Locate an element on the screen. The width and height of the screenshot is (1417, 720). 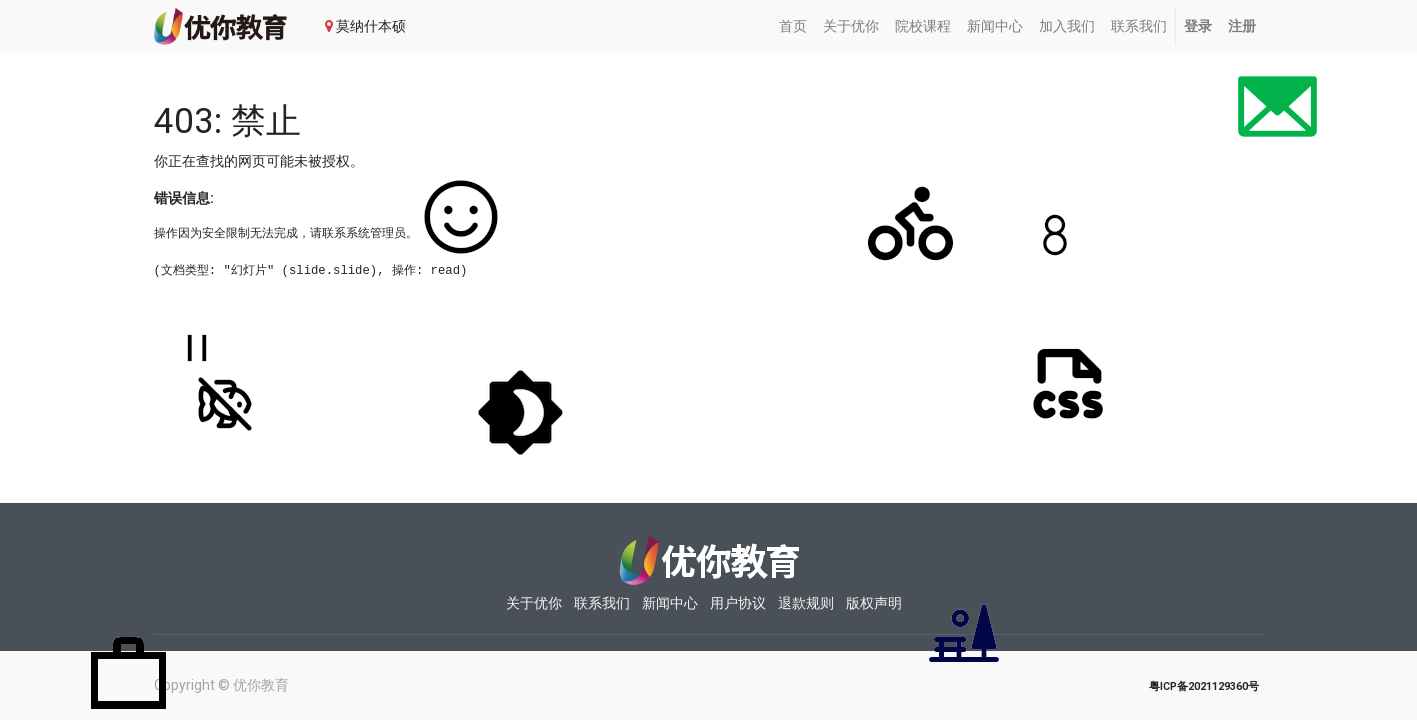
open a CSS stylesheet file is located at coordinates (1069, 386).